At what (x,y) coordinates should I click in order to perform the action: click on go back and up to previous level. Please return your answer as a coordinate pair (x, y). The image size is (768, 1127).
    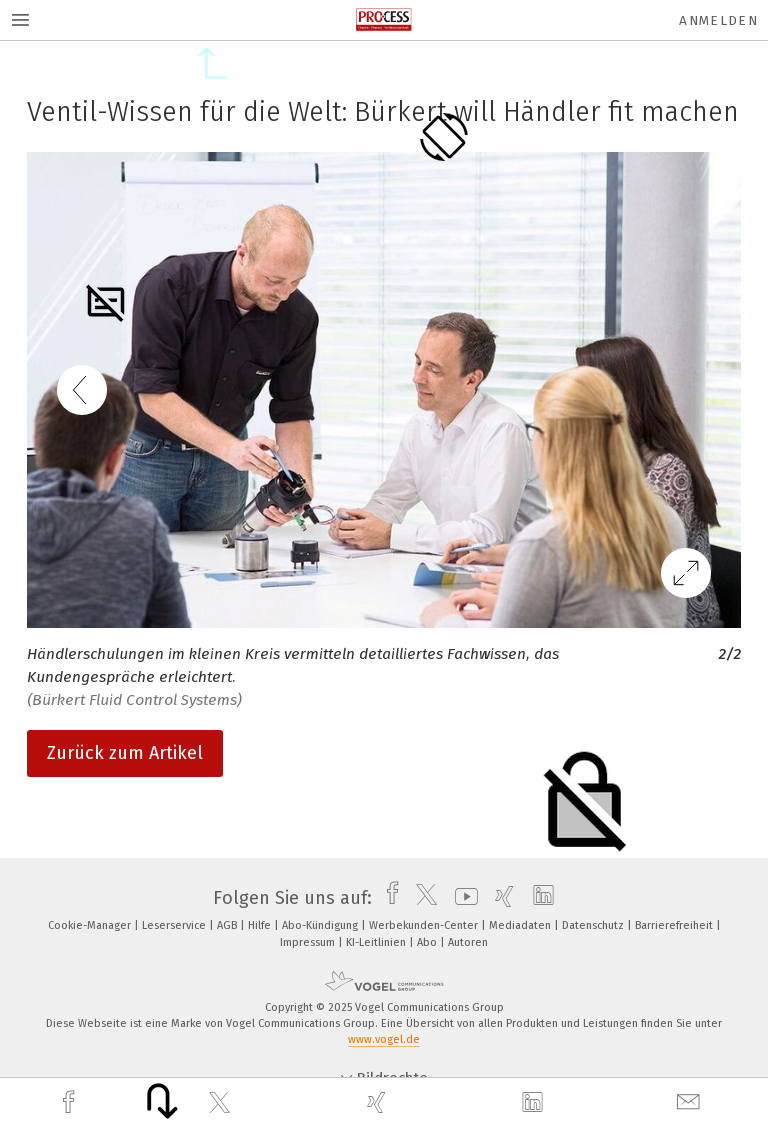
    Looking at the image, I should click on (213, 63).